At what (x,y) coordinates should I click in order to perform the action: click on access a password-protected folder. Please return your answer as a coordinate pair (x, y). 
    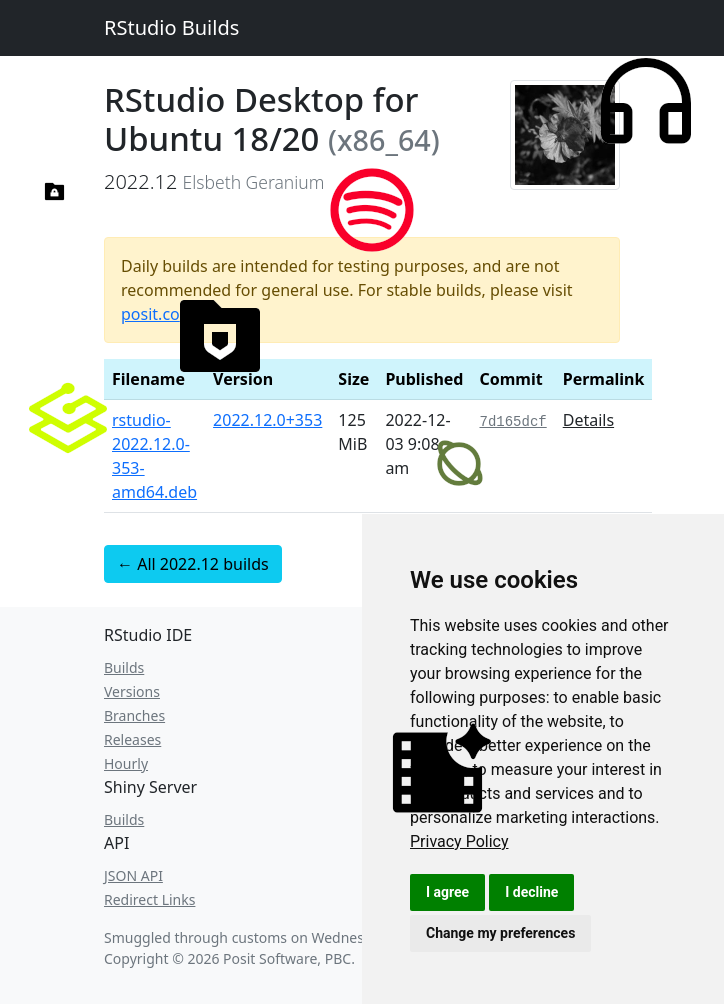
    Looking at the image, I should click on (54, 191).